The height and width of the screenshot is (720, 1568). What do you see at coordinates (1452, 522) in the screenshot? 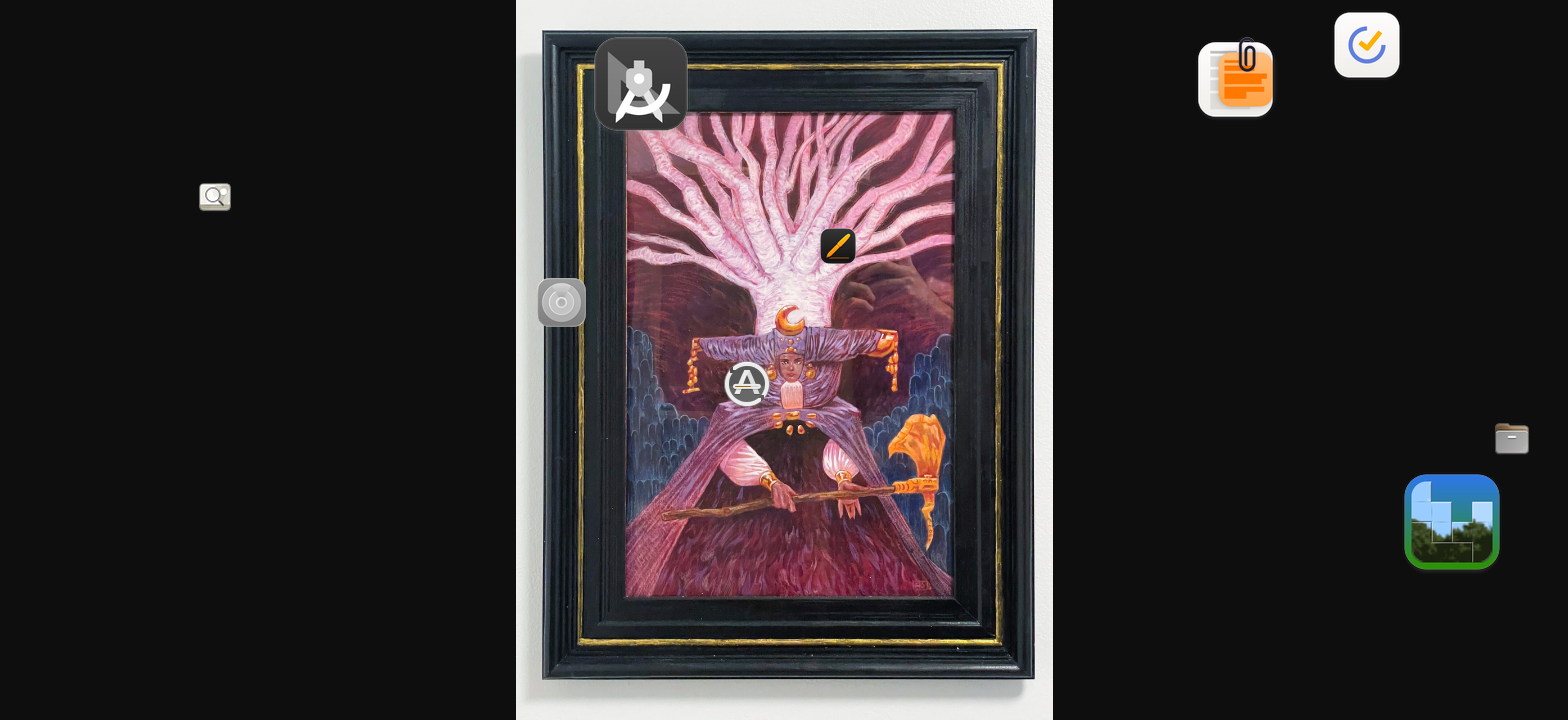
I see `open tetzle jigsaw puzzle game` at bounding box center [1452, 522].